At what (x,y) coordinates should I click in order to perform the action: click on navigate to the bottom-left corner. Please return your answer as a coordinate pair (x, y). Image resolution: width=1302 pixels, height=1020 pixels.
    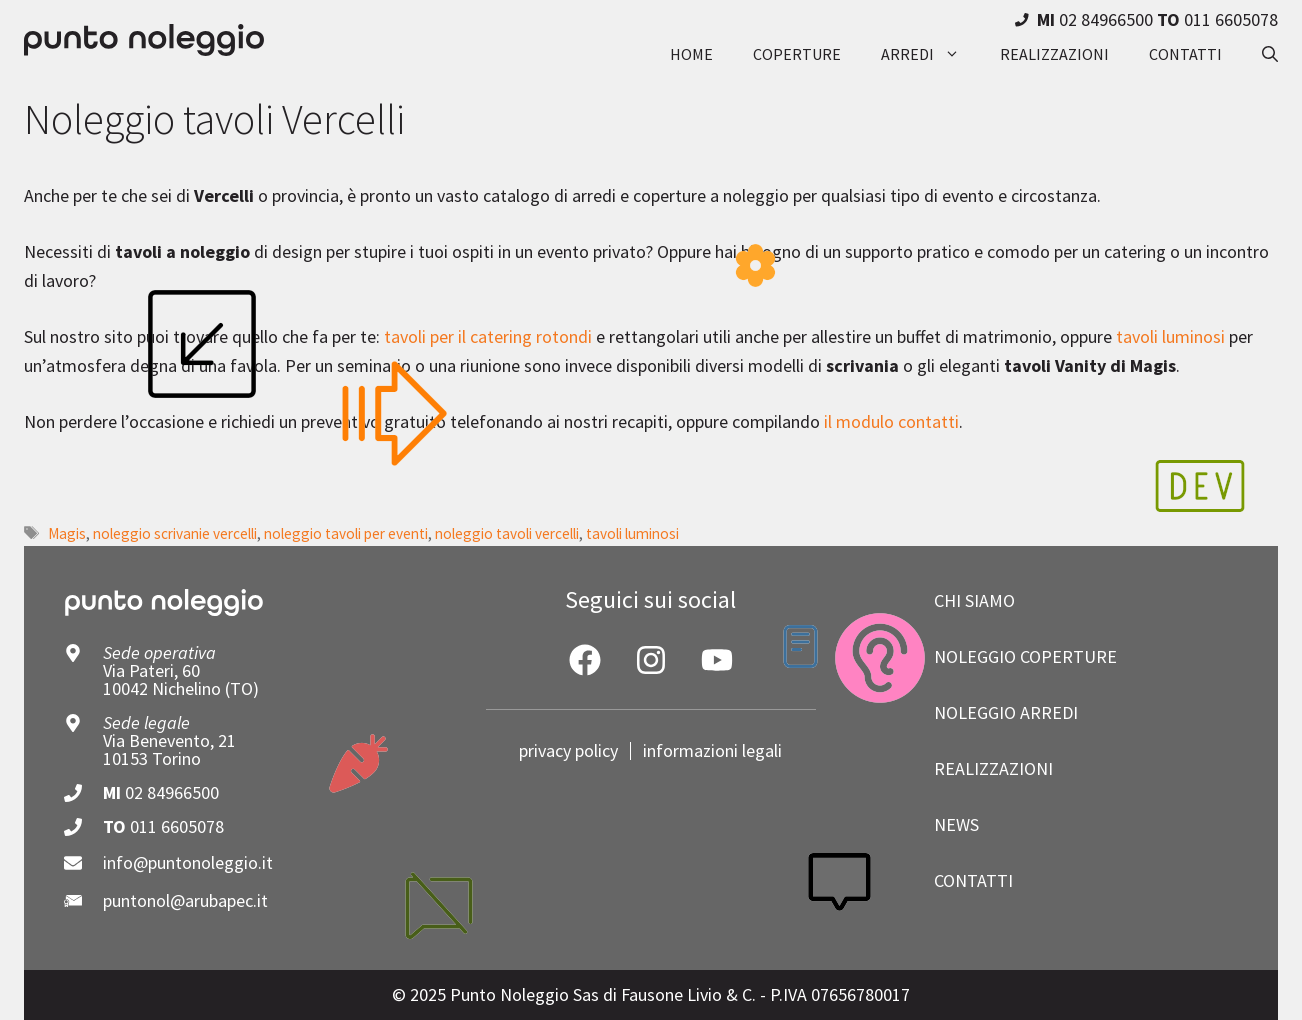
    Looking at the image, I should click on (202, 344).